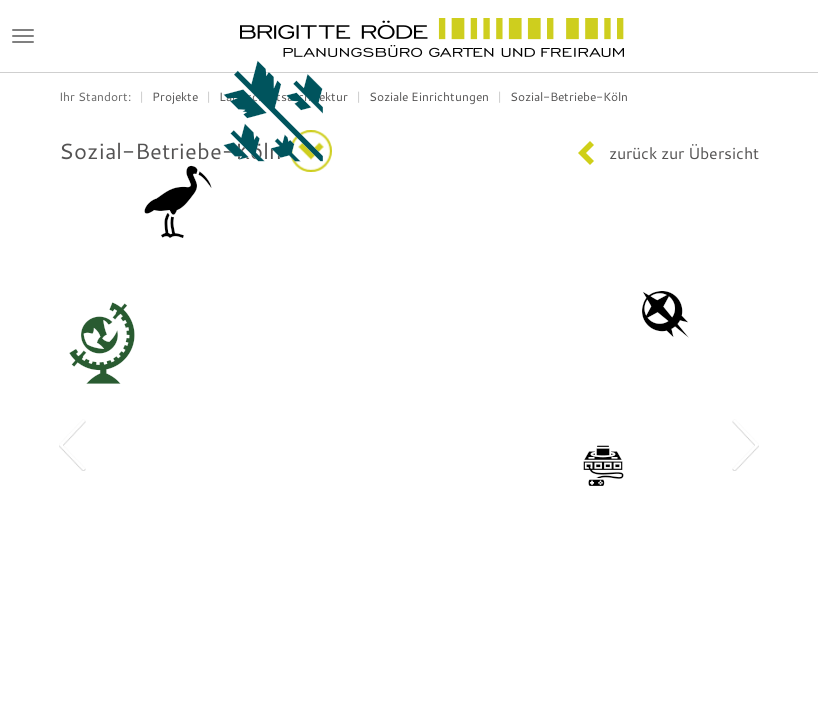 This screenshot has width=818, height=720. What do you see at coordinates (665, 314) in the screenshot?
I see `indicates a critical hit or special attack` at bounding box center [665, 314].